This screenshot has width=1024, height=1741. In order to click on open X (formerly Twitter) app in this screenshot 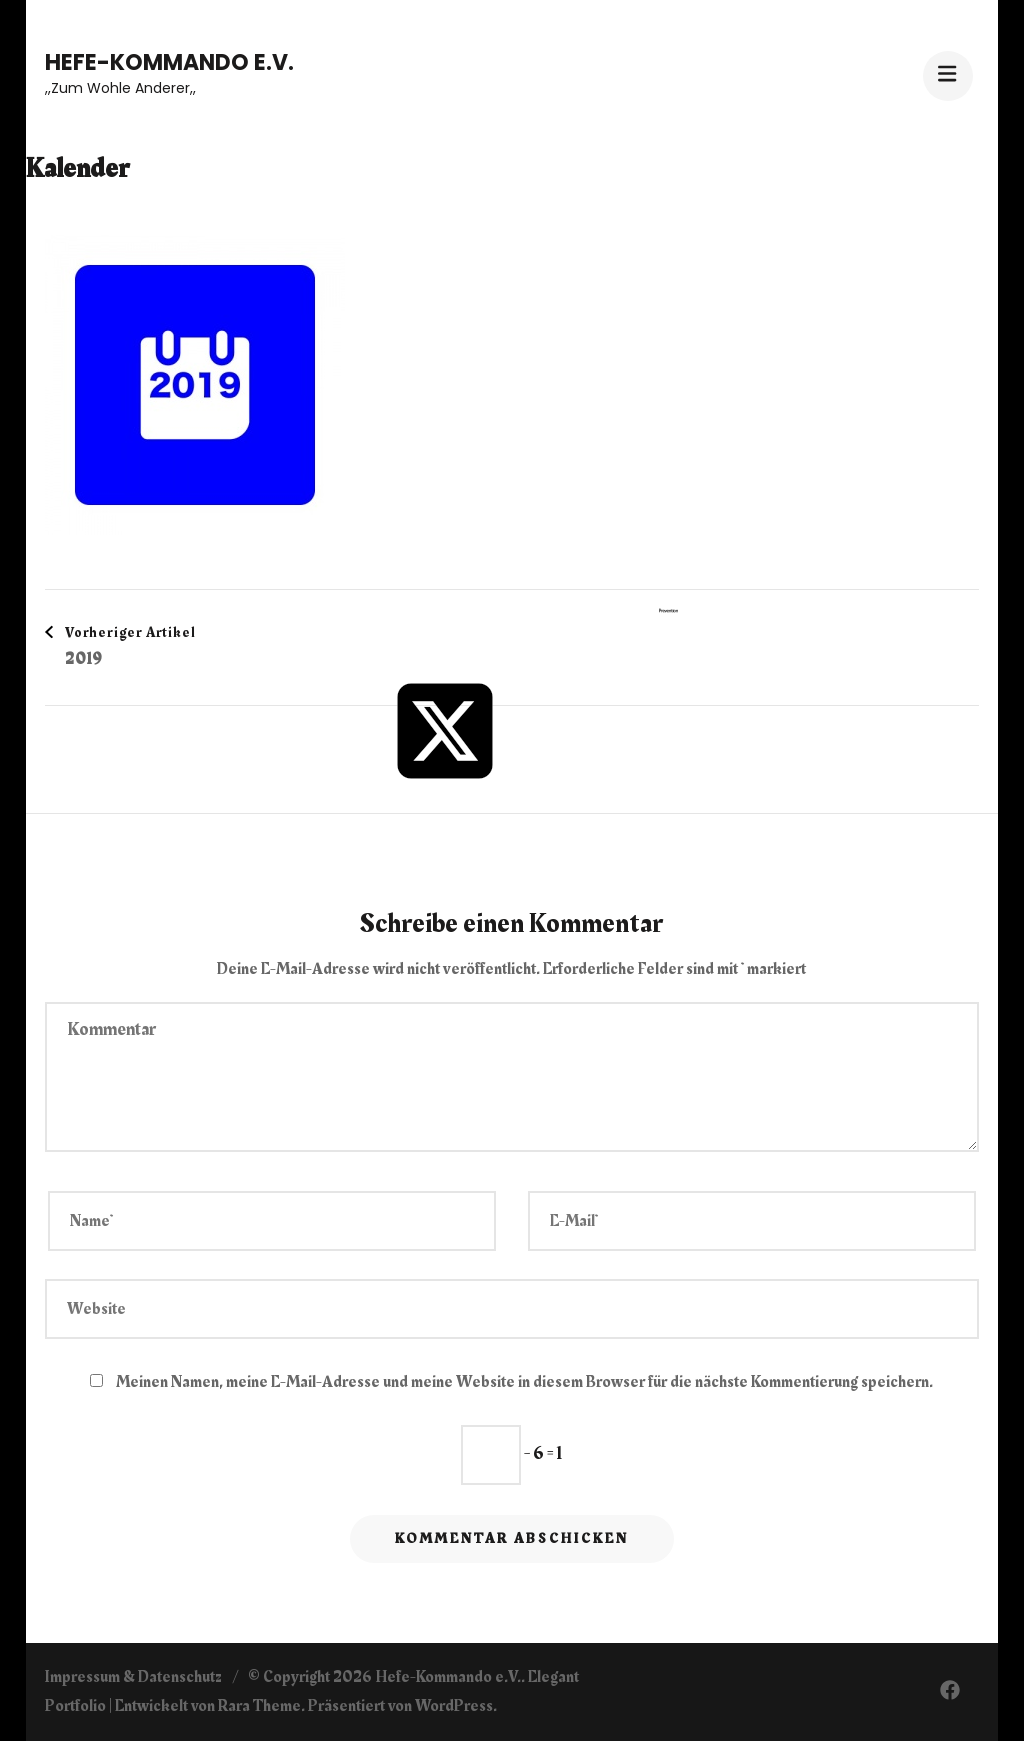, I will do `click(445, 731)`.